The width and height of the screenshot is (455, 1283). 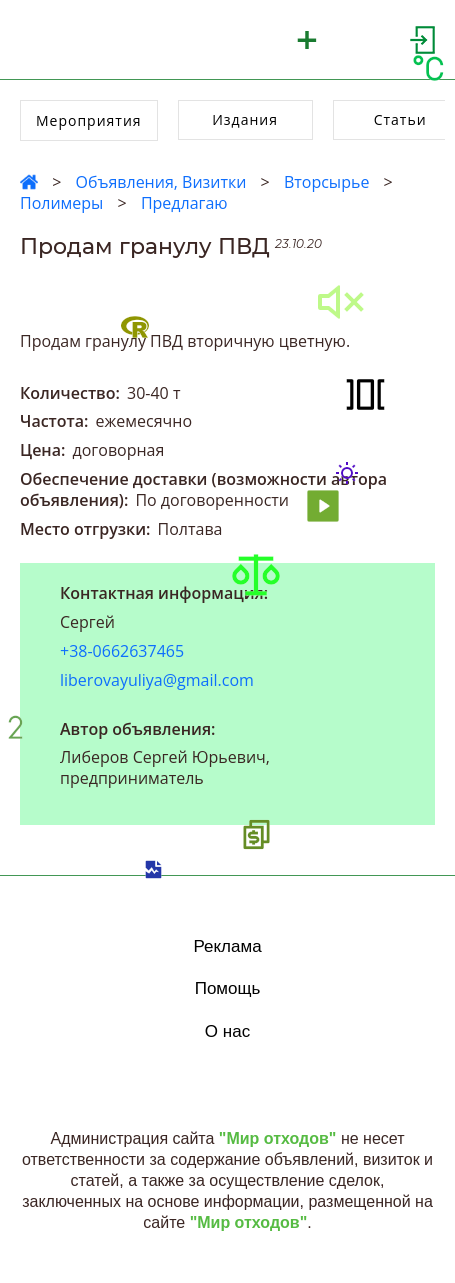 What do you see at coordinates (153, 869) in the screenshot?
I see `indicates a corrupted or damaged file` at bounding box center [153, 869].